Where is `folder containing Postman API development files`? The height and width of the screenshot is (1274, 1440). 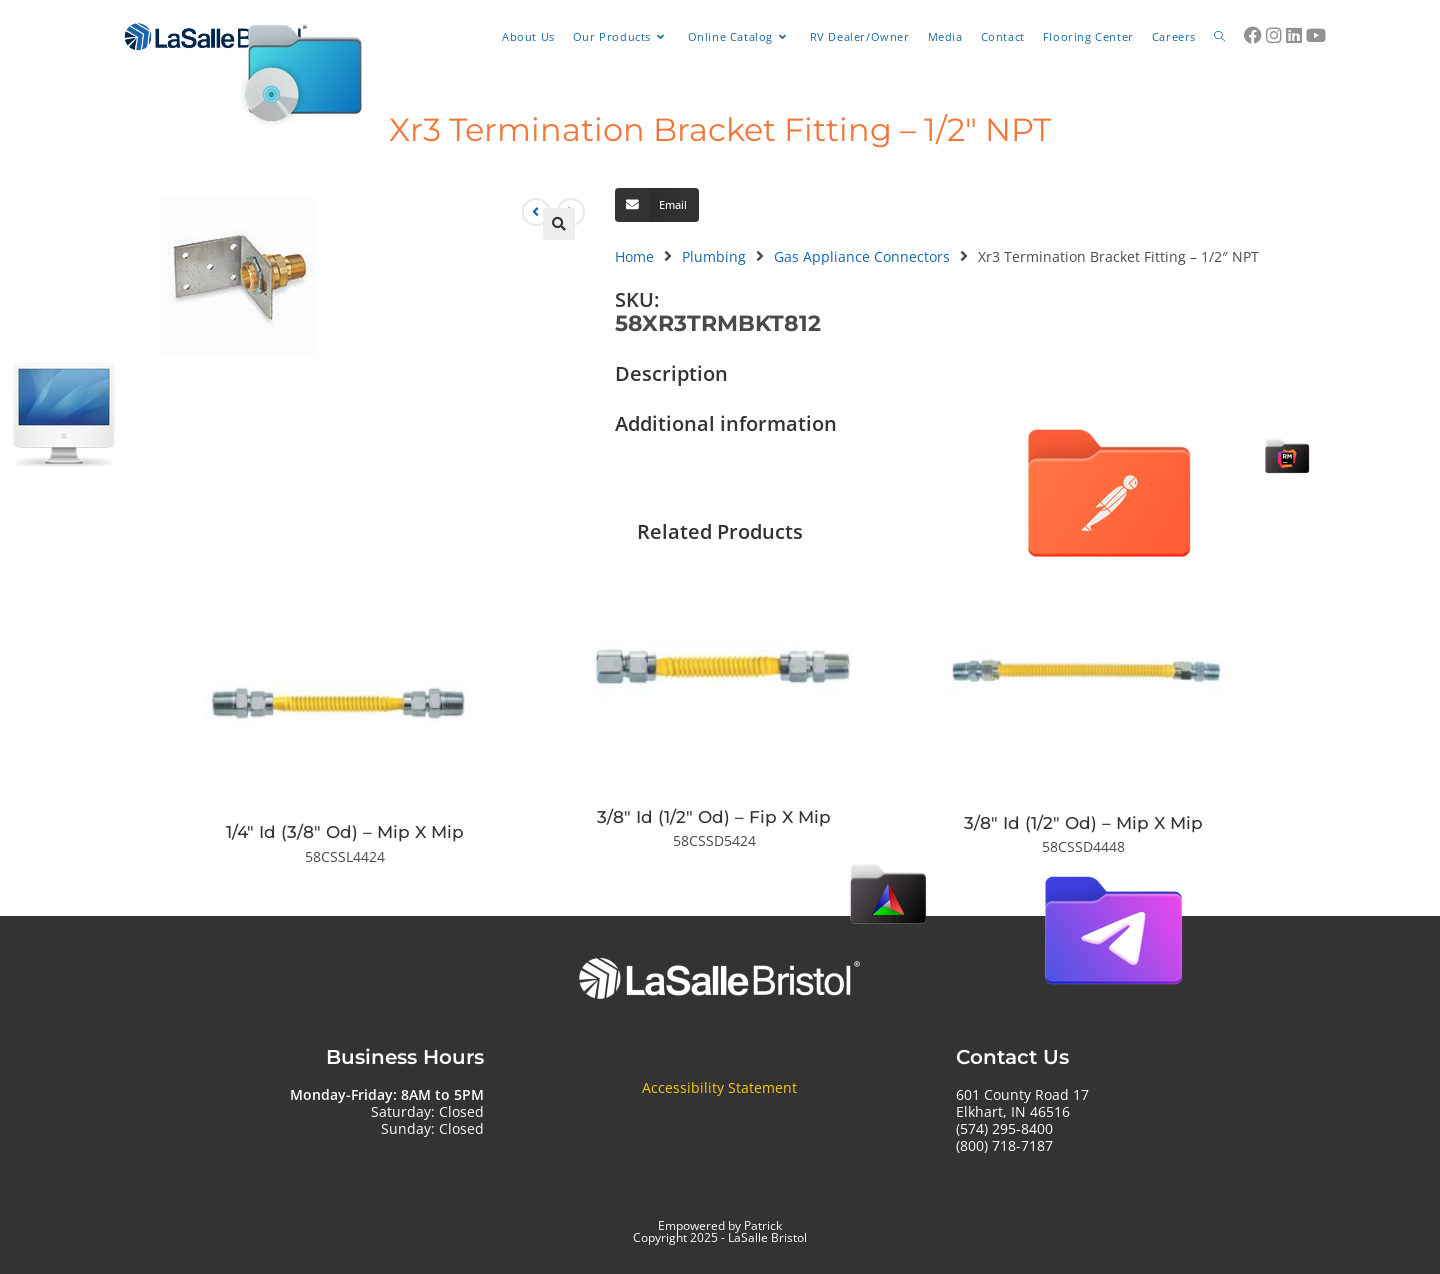 folder containing Postman API development files is located at coordinates (1108, 497).